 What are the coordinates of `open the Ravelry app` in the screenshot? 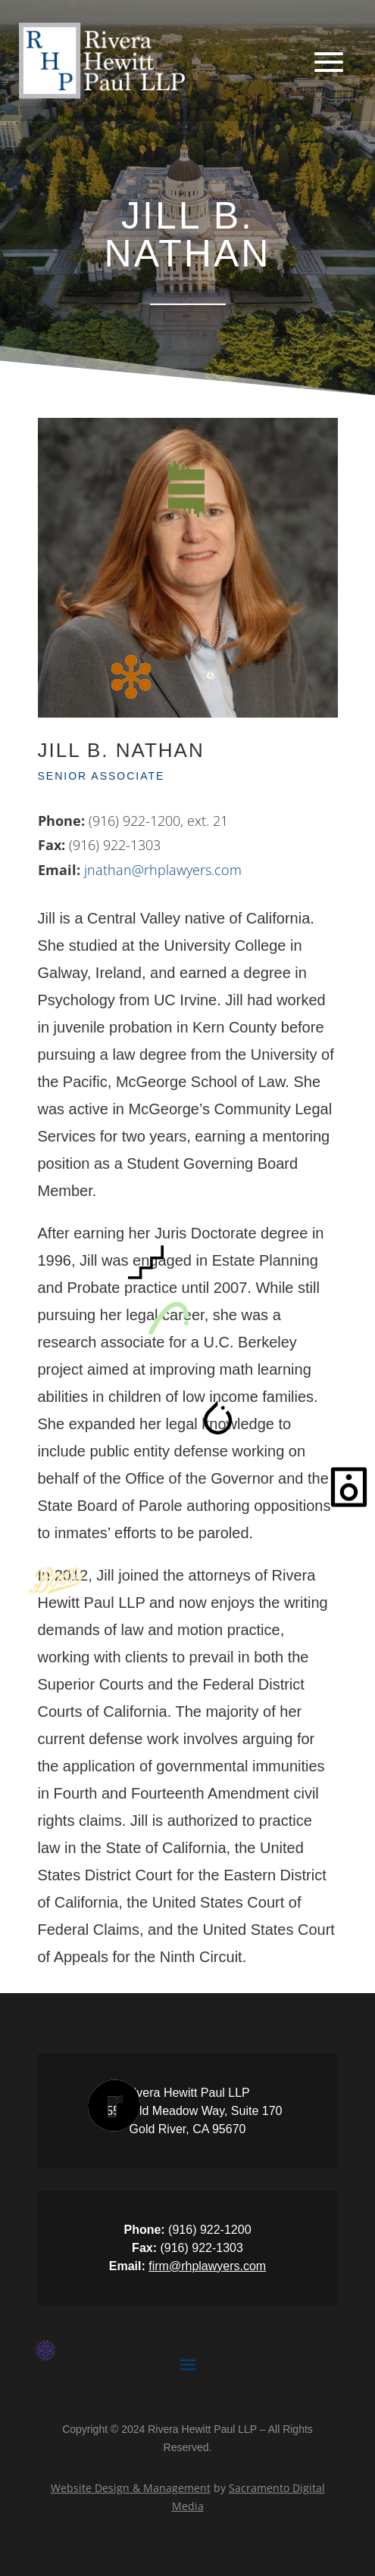 It's located at (114, 2105).